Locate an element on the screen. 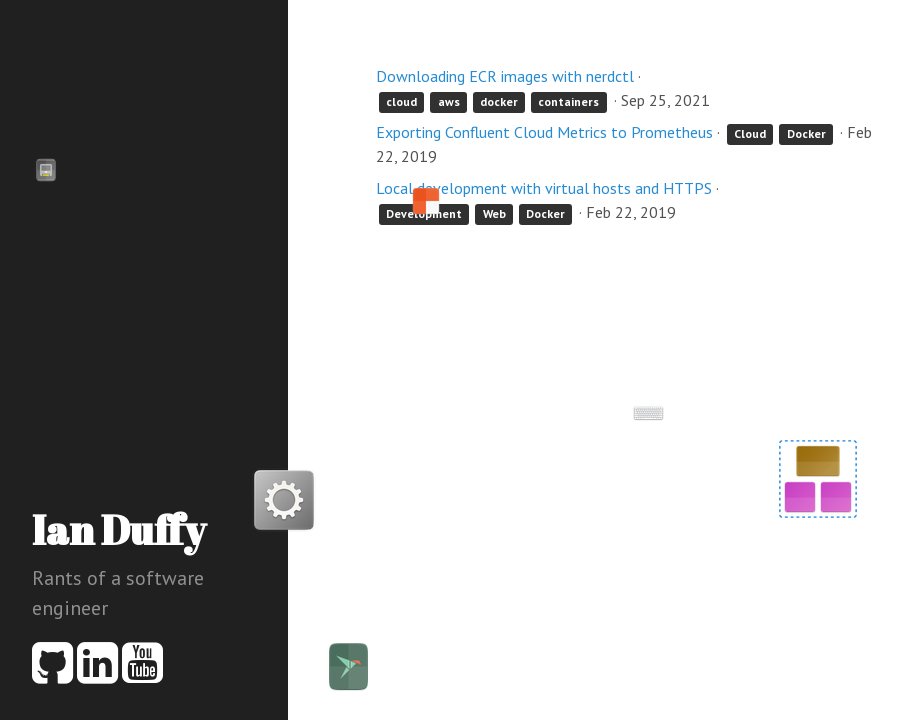 The width and height of the screenshot is (921, 720). shared library file type indicator is located at coordinates (284, 500).